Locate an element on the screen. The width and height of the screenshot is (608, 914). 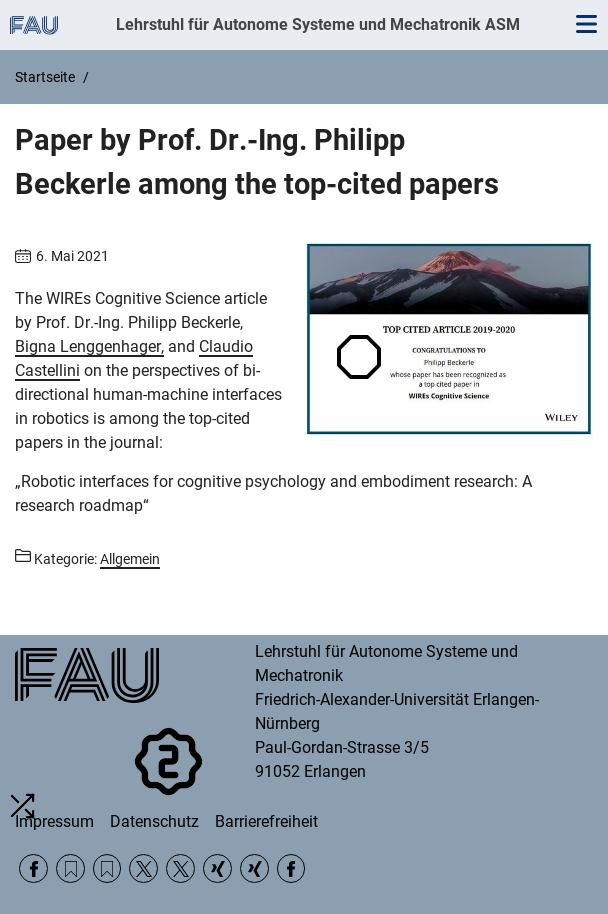
shuffle playlist or queue order is located at coordinates (22, 806).